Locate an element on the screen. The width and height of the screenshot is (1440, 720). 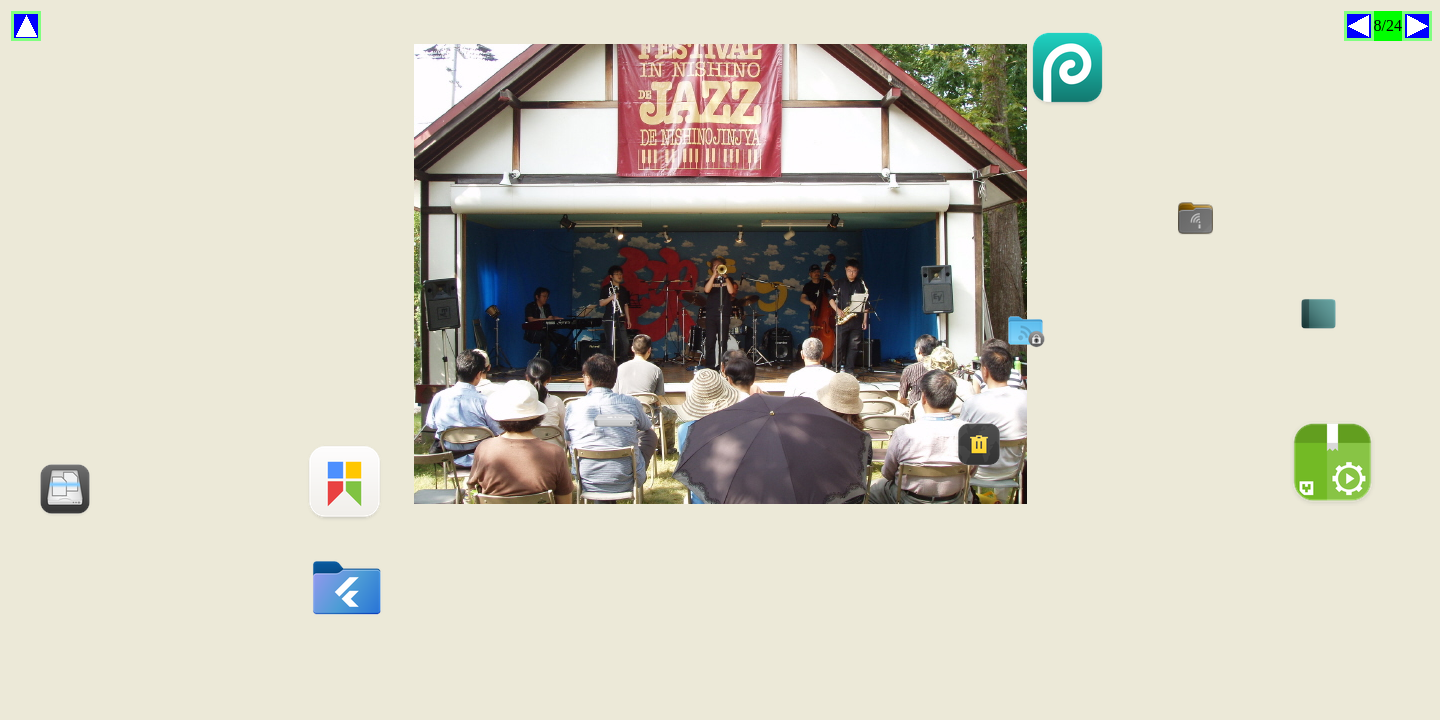
open skanpage document scanning app is located at coordinates (65, 489).